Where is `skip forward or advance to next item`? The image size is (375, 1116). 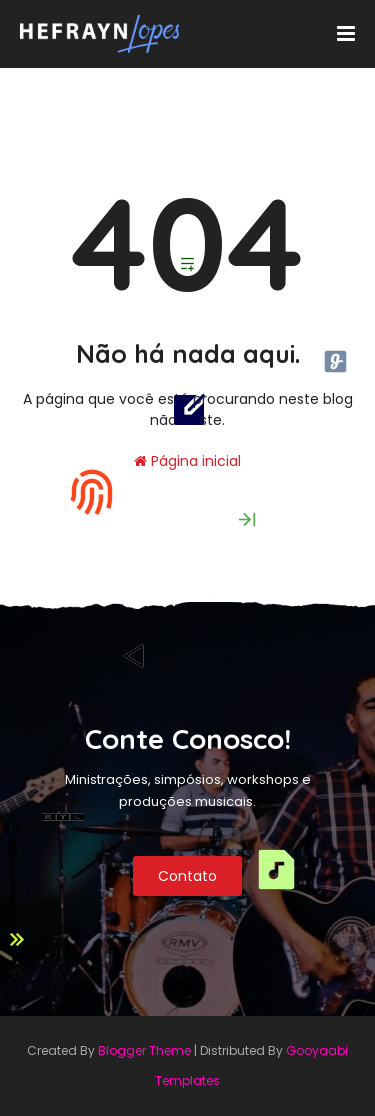
skip forward or advance to next item is located at coordinates (16, 939).